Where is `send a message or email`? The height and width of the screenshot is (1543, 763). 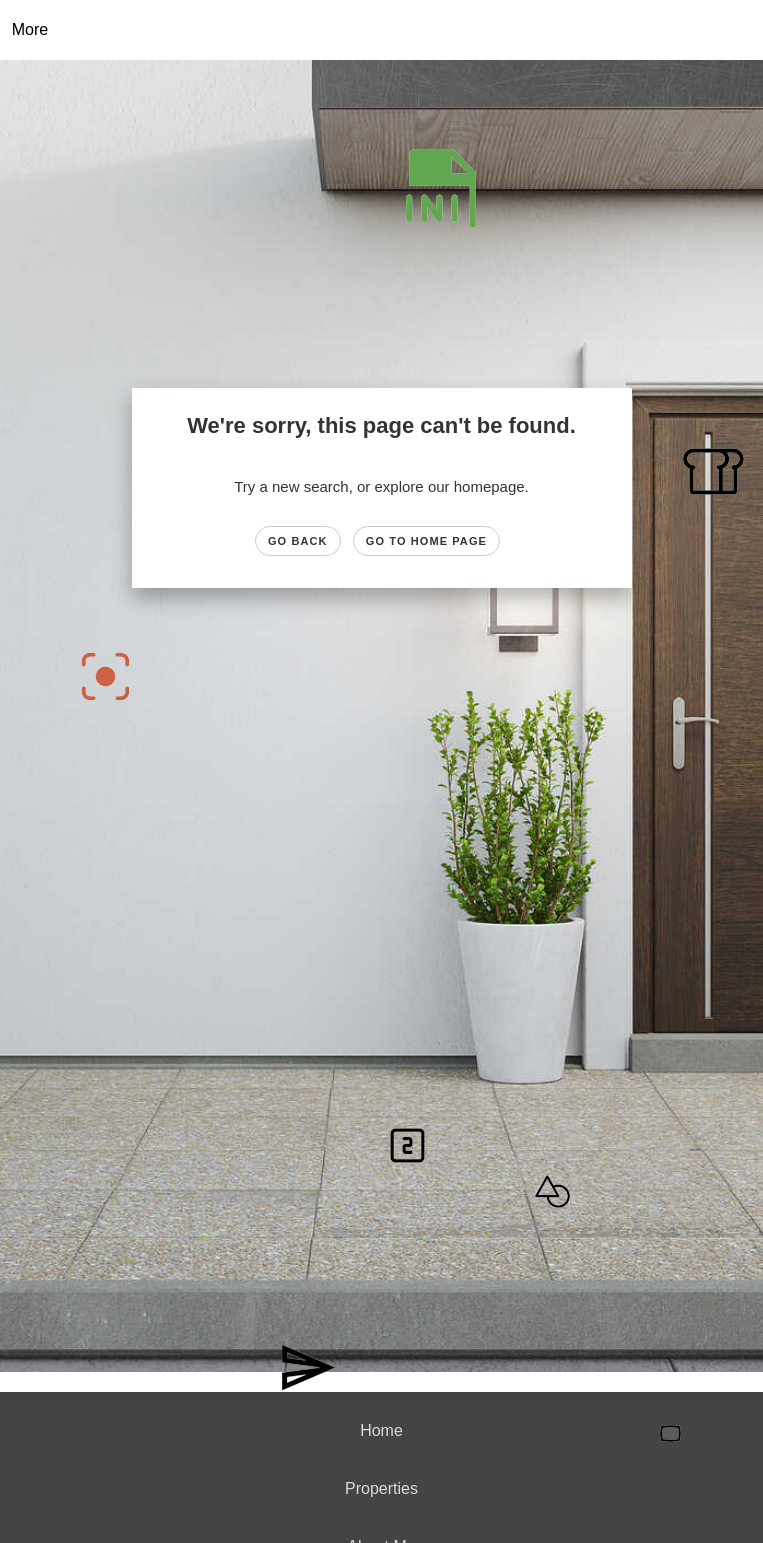 send a message or email is located at coordinates (307, 1367).